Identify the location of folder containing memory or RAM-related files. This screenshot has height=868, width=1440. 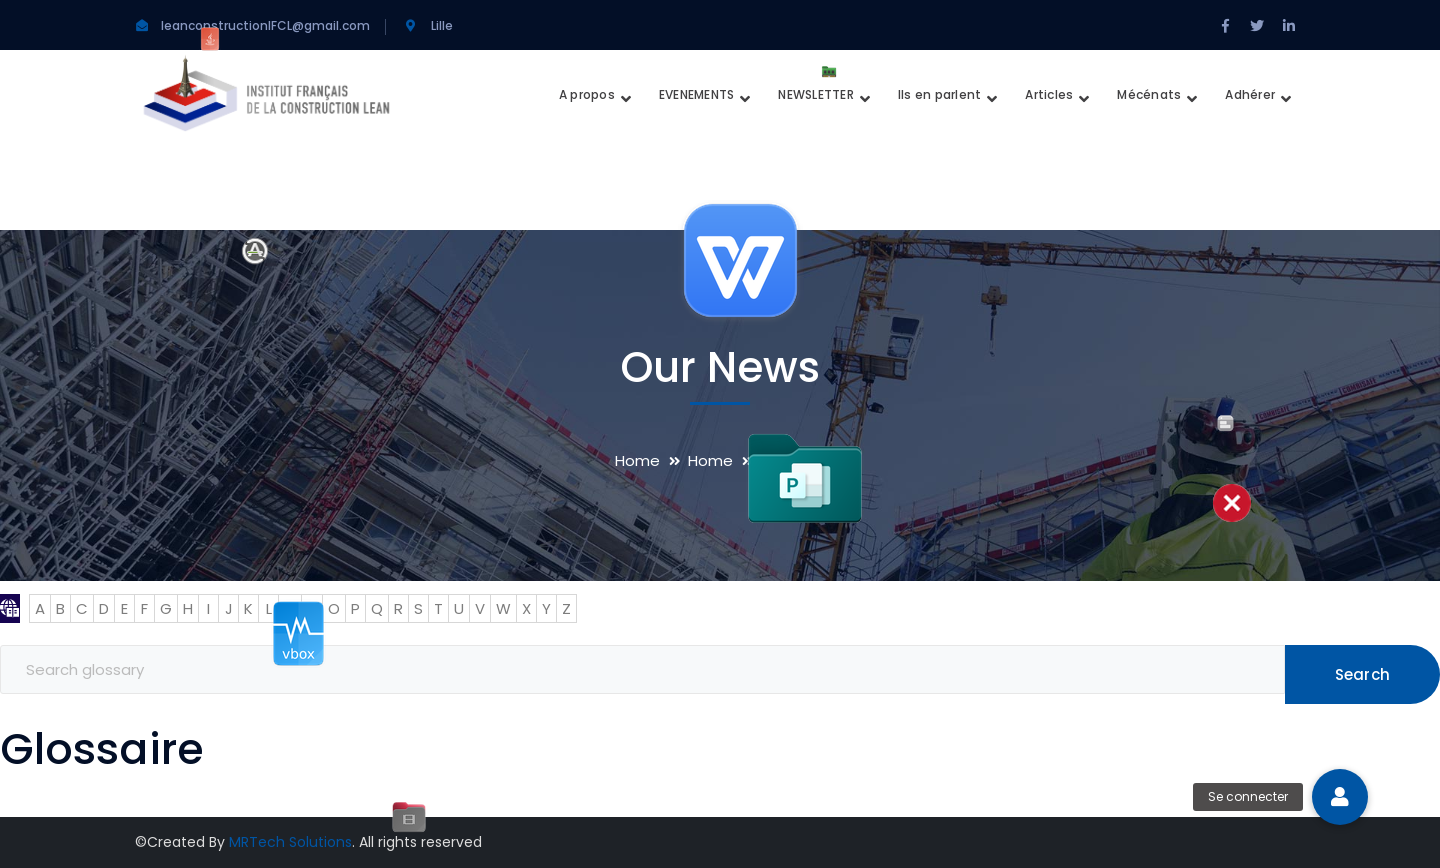
(829, 72).